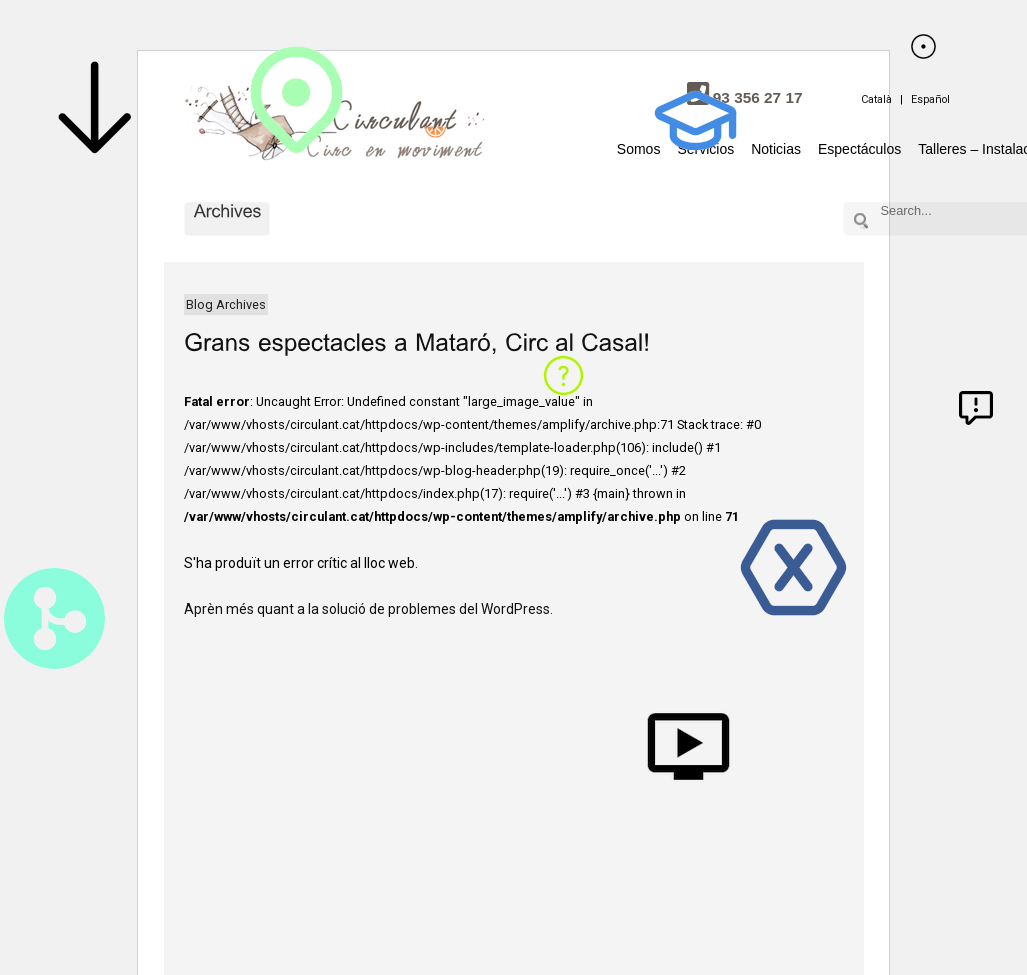 The width and height of the screenshot is (1027, 975). I want to click on indicates a merged pull request in your activity feed, so click(54, 618).